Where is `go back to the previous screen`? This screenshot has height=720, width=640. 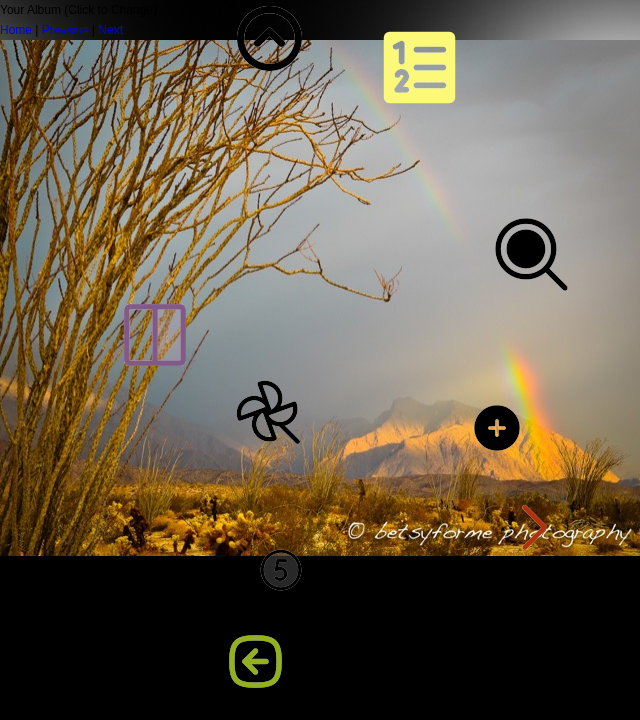 go back to the previous screen is located at coordinates (255, 661).